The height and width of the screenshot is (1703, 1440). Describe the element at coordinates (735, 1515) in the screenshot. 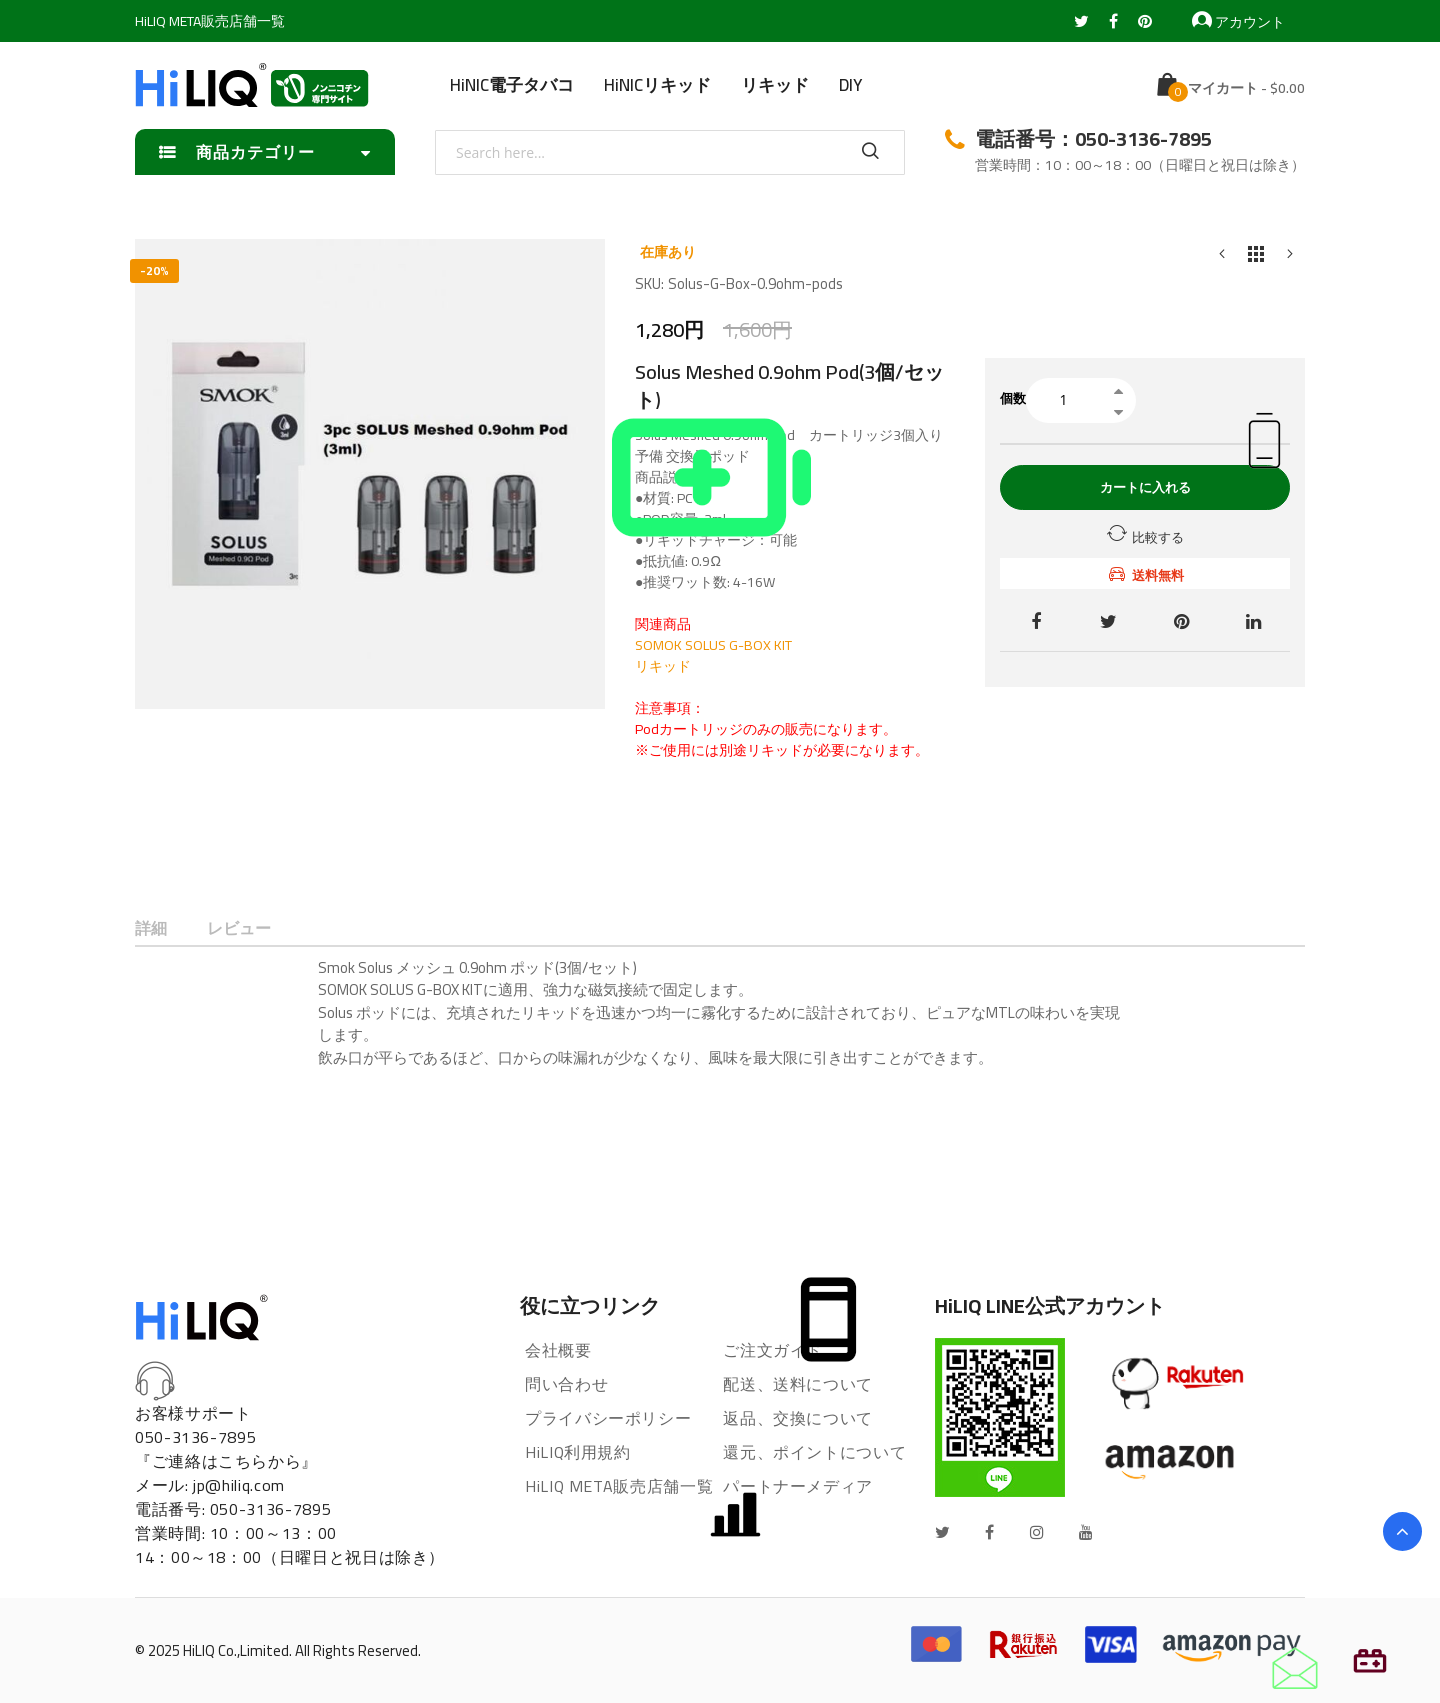

I see `view analytics or statistics` at that location.